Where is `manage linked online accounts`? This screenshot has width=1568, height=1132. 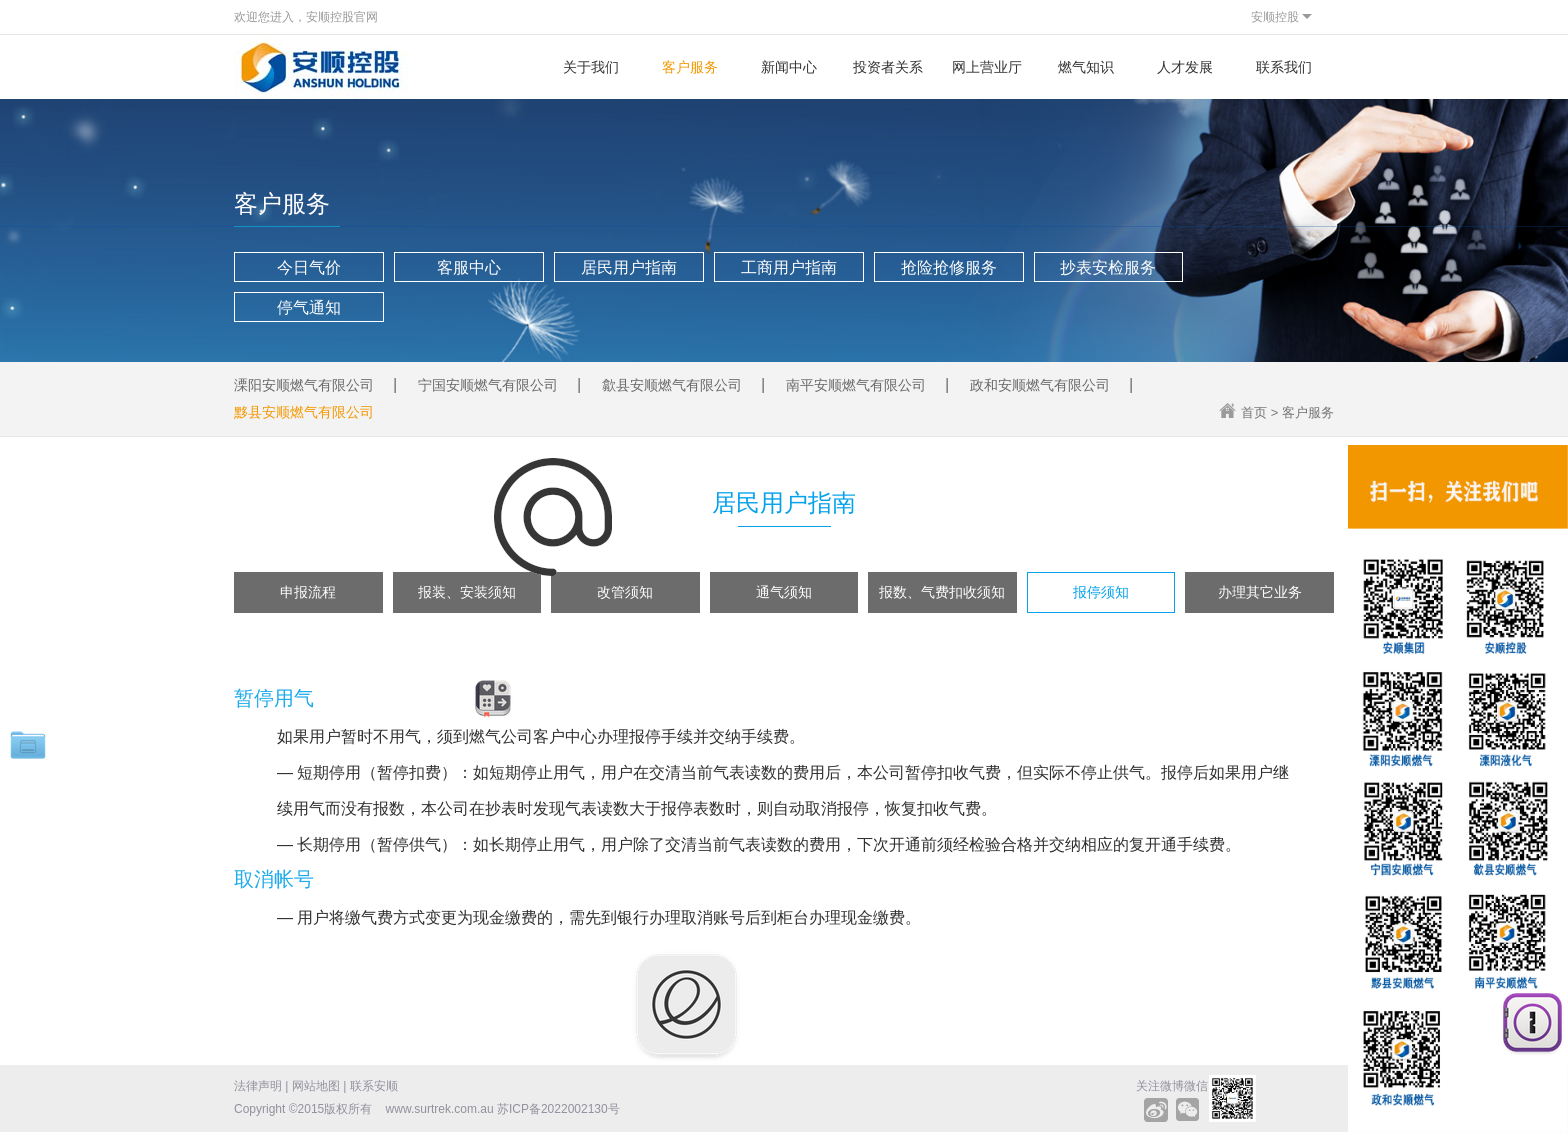 manage linked online accounts is located at coordinates (553, 517).